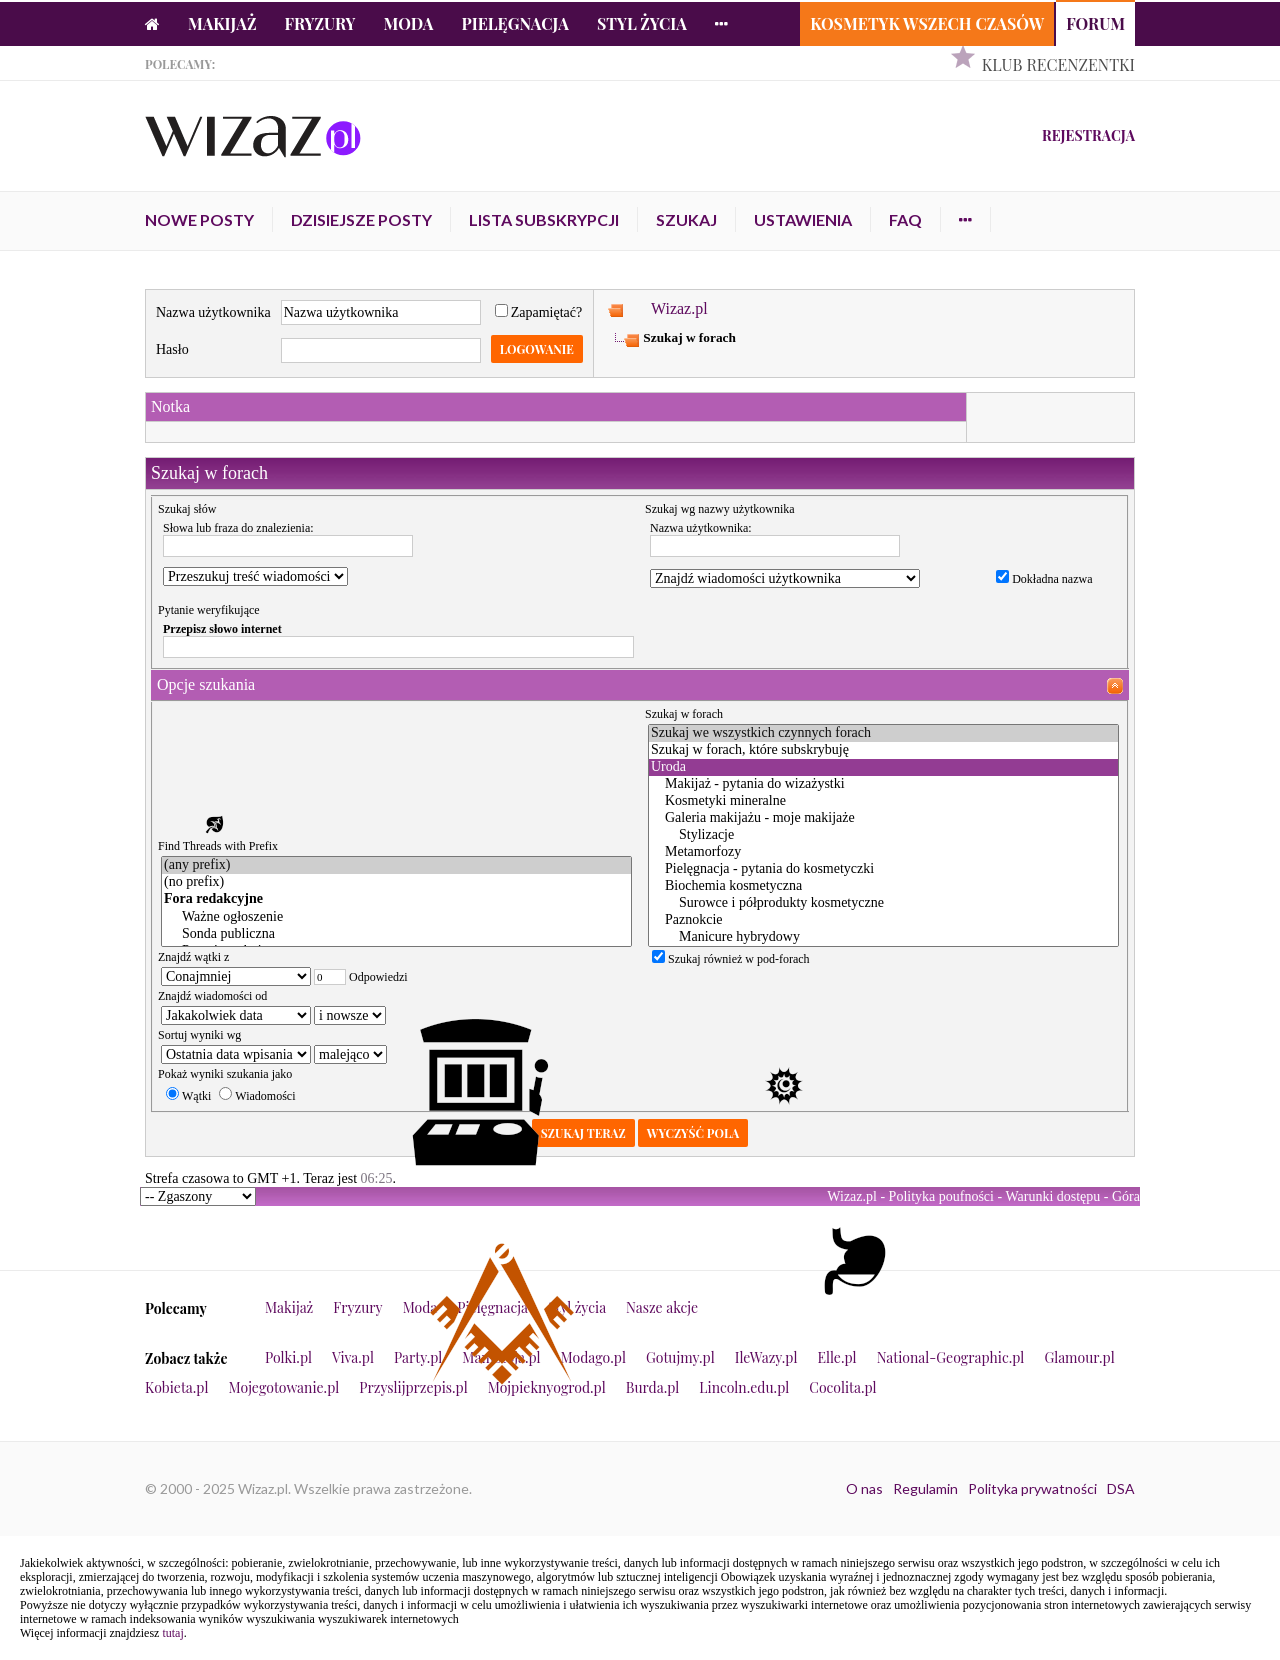 The image size is (1280, 1660). Describe the element at coordinates (502, 1314) in the screenshot. I see `freemasonry or masonic lodge symbol` at that location.